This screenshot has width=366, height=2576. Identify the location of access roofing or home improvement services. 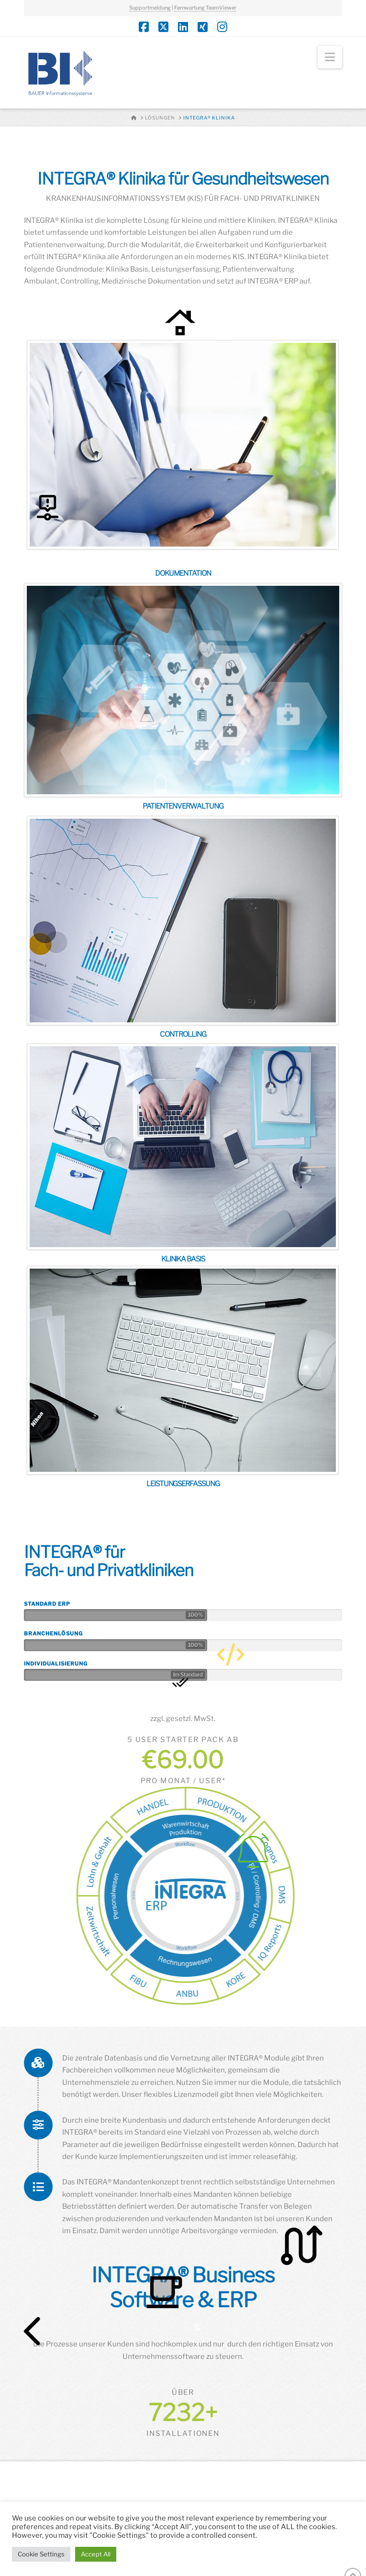
(180, 323).